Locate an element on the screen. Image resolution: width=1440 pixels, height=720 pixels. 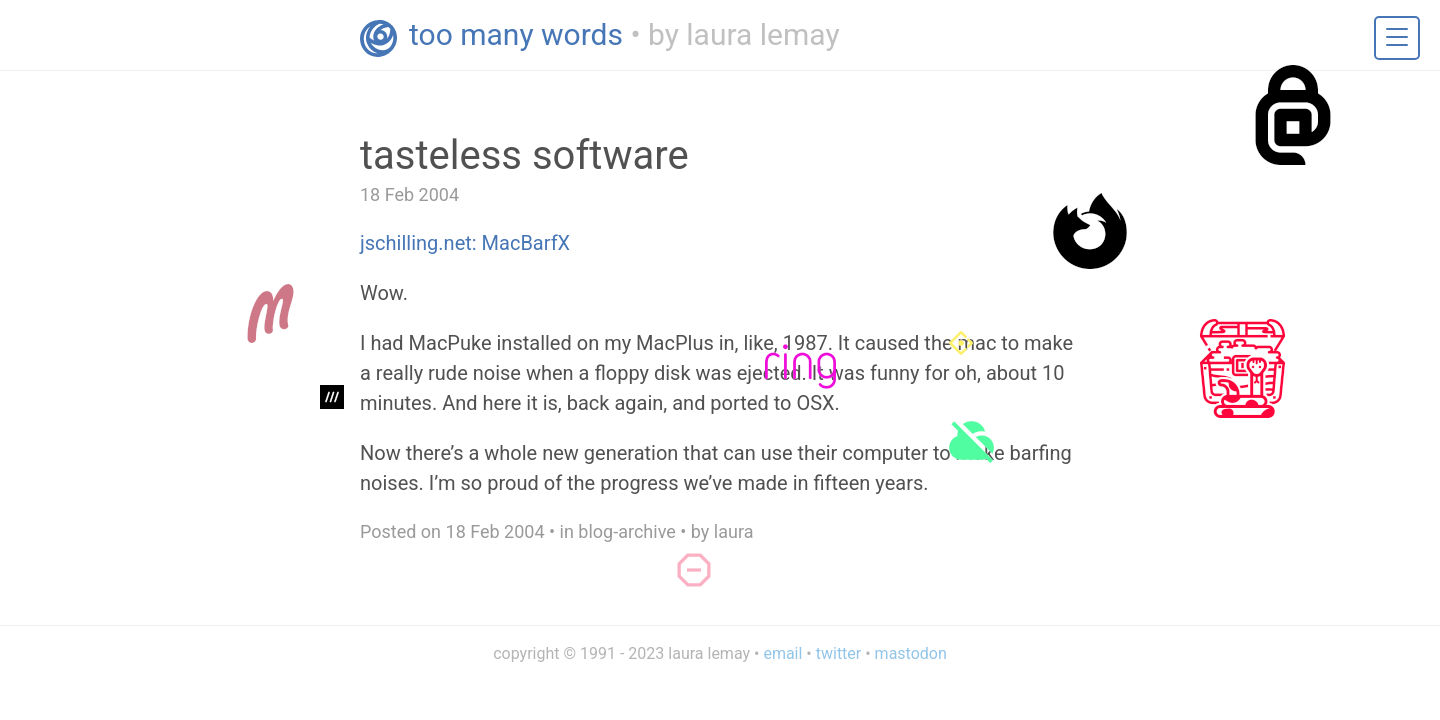
open Firefox browser is located at coordinates (1090, 231).